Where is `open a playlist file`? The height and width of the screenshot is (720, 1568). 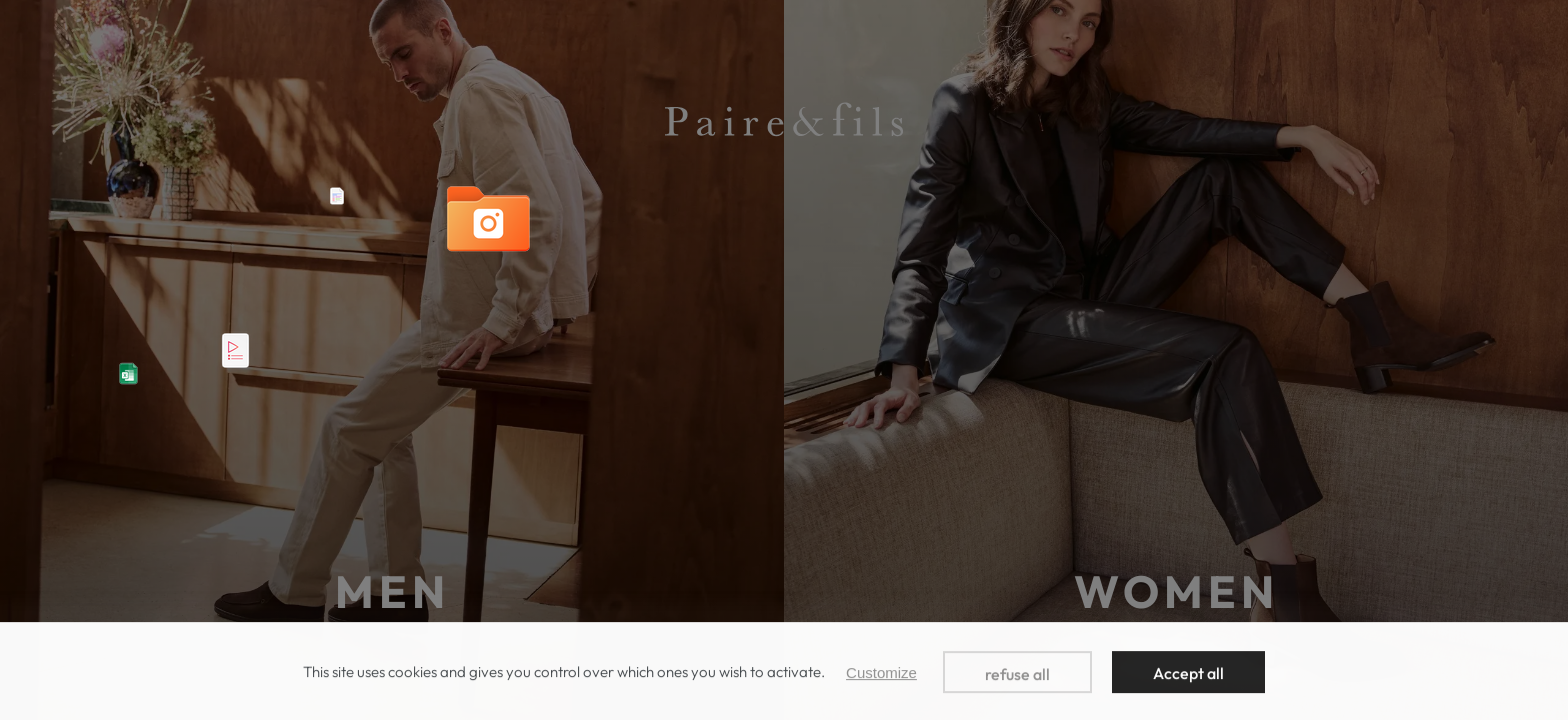
open a playlist file is located at coordinates (235, 350).